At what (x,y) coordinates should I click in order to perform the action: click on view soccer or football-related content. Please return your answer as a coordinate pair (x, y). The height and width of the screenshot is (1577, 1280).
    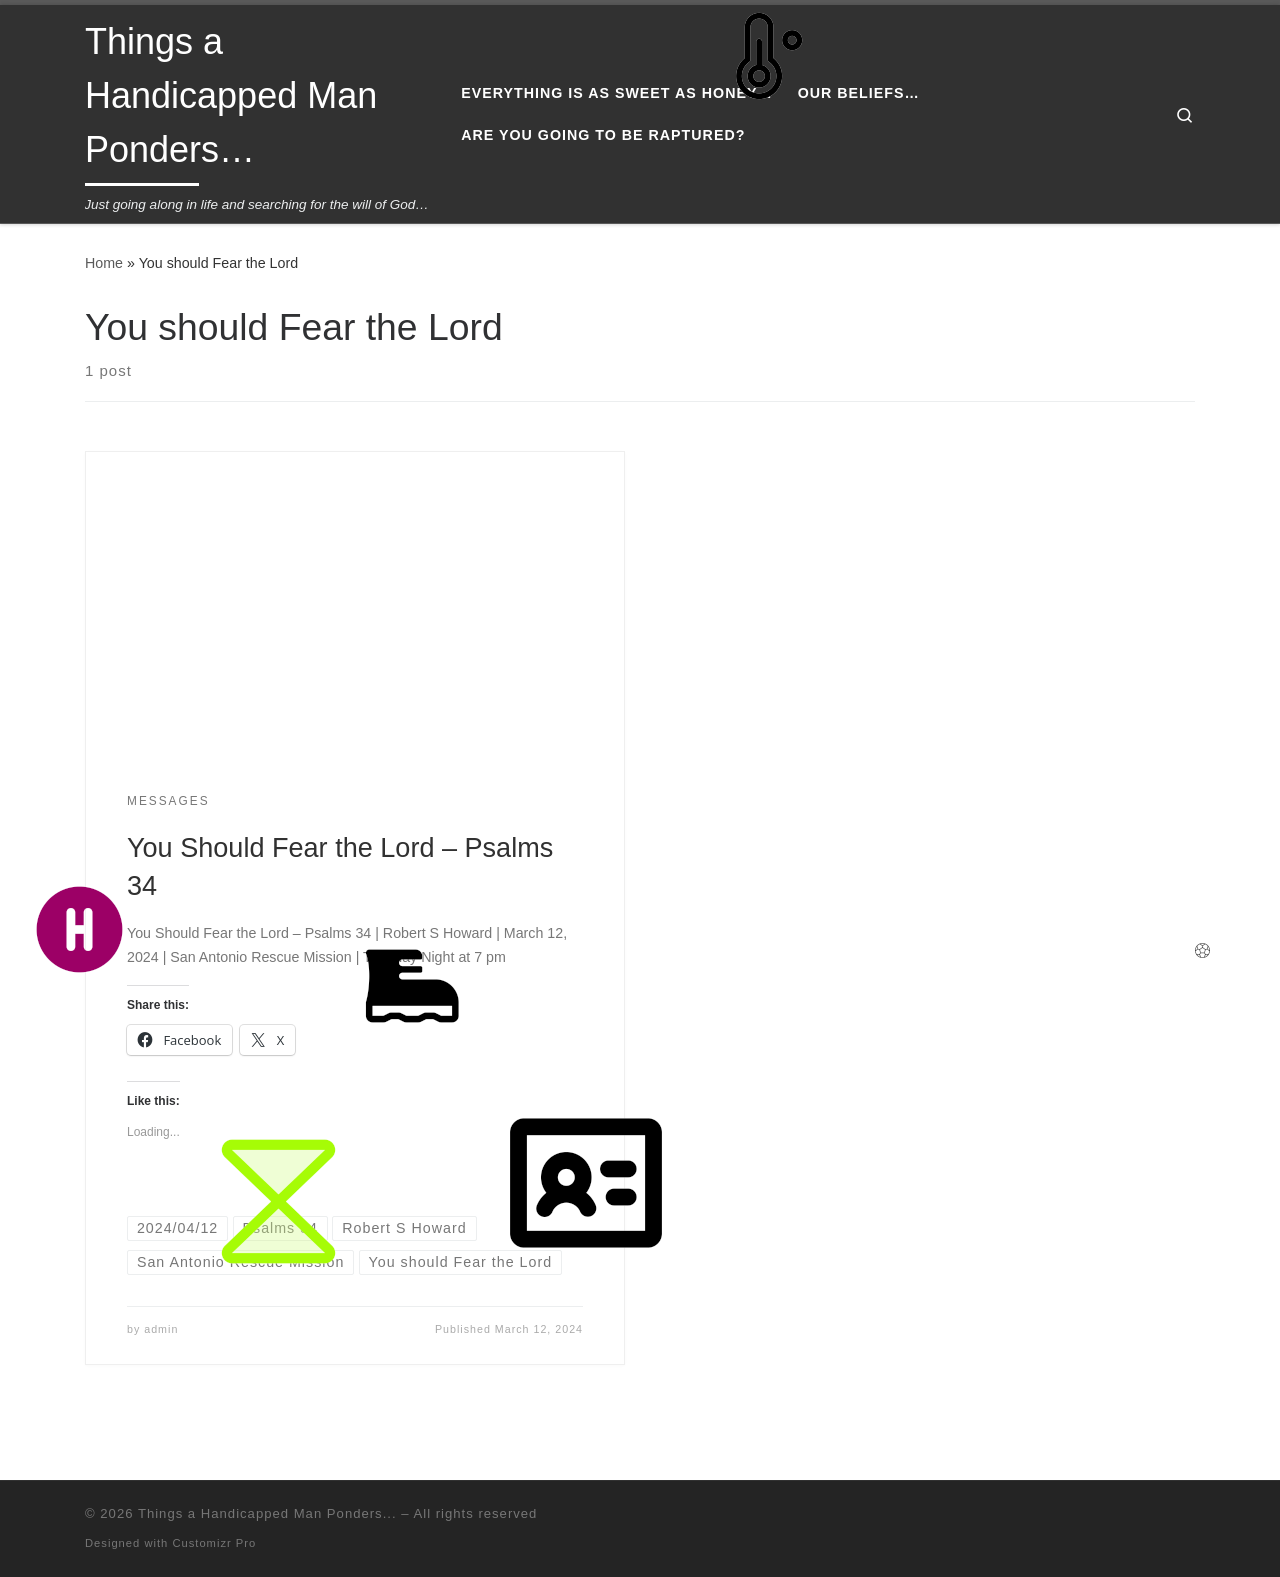
    Looking at the image, I should click on (1202, 950).